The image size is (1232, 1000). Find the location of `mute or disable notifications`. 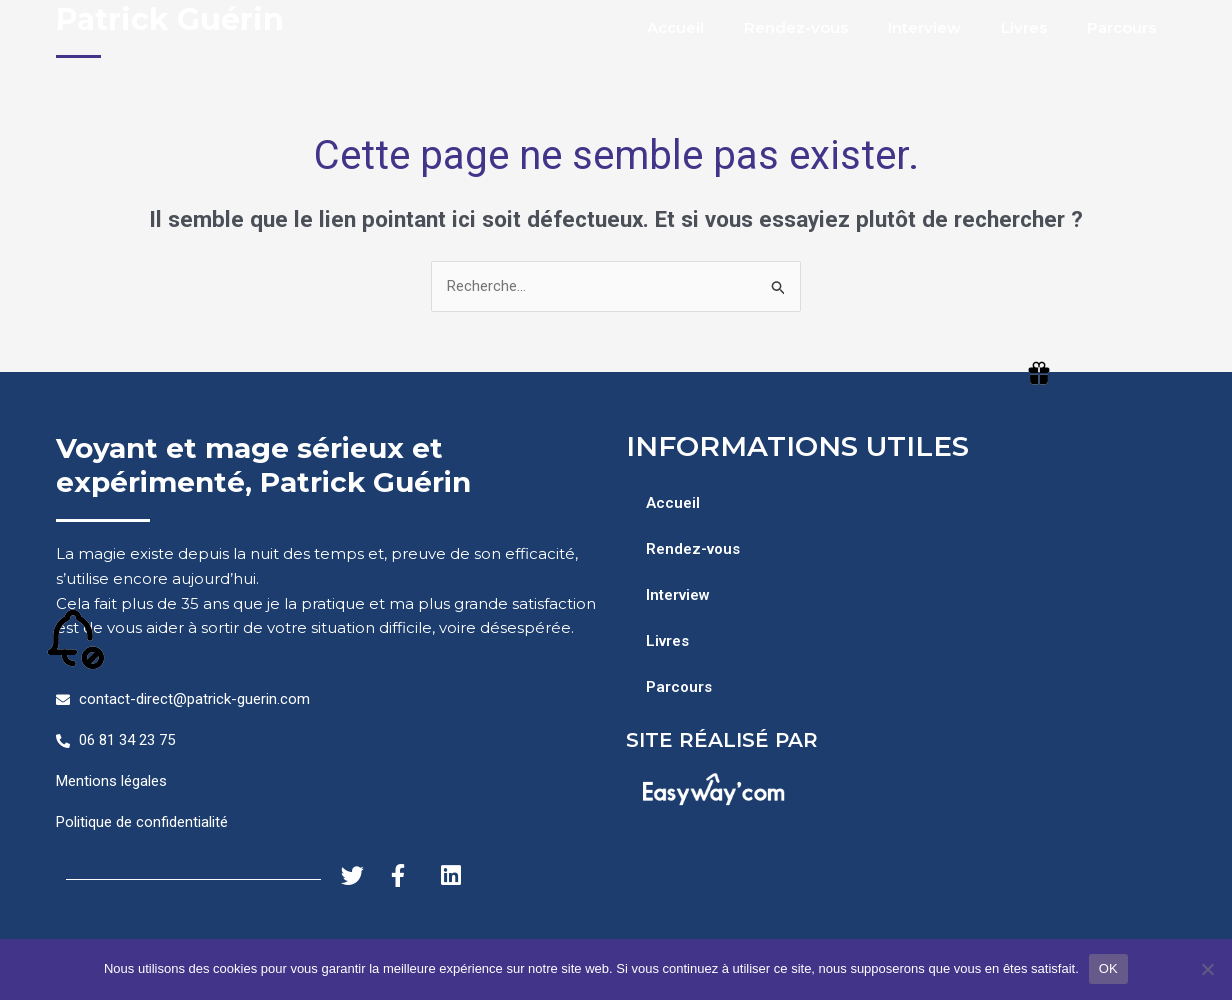

mute or disable notifications is located at coordinates (73, 638).